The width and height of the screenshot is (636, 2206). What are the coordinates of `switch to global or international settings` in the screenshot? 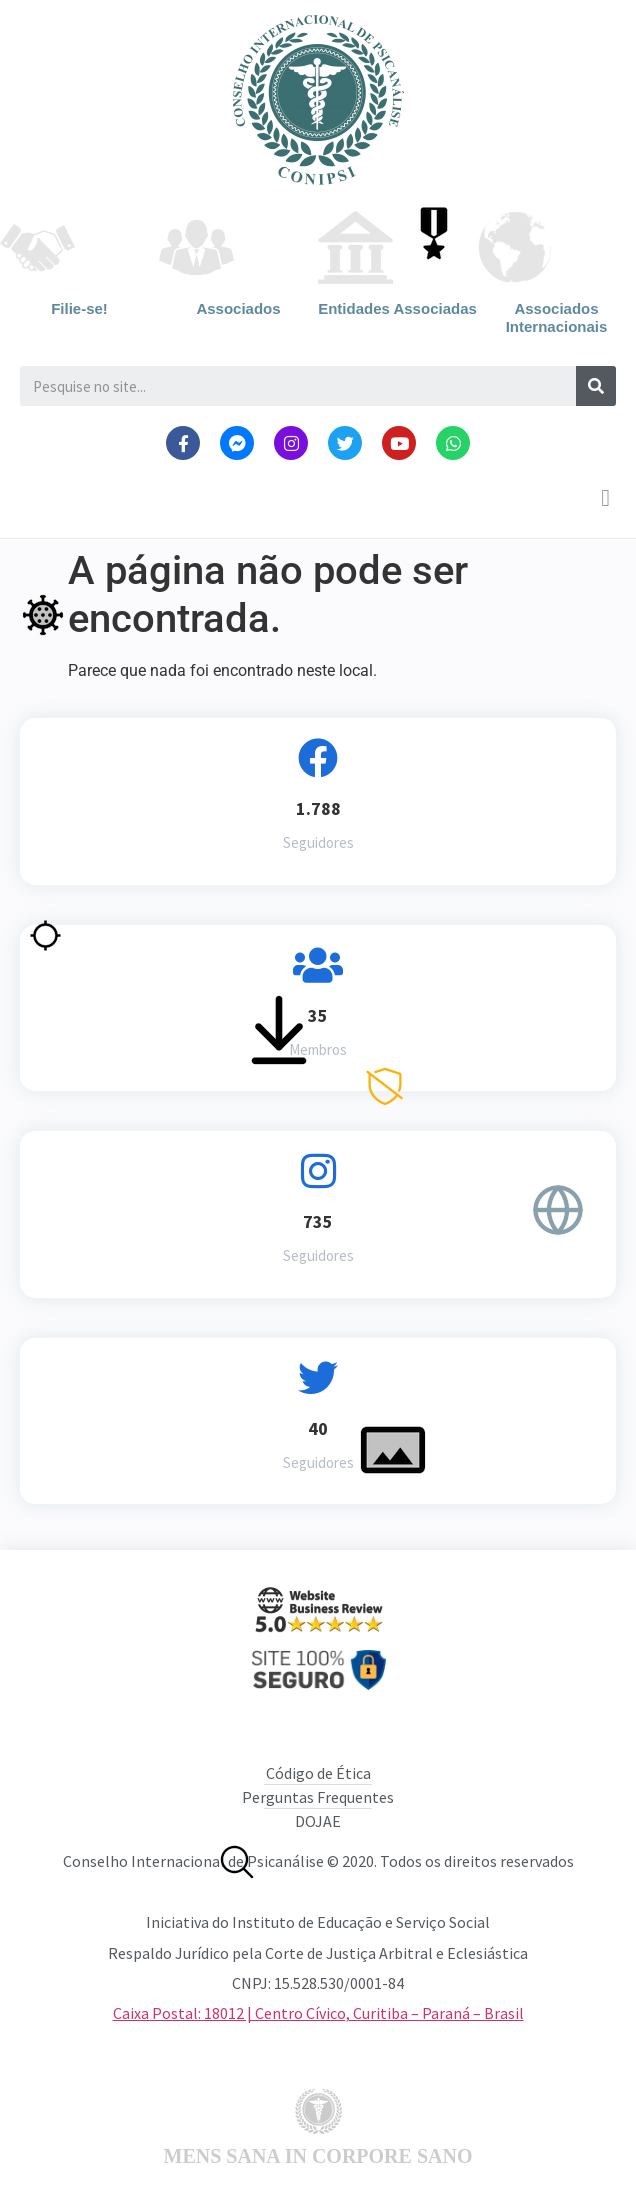 It's located at (558, 1210).